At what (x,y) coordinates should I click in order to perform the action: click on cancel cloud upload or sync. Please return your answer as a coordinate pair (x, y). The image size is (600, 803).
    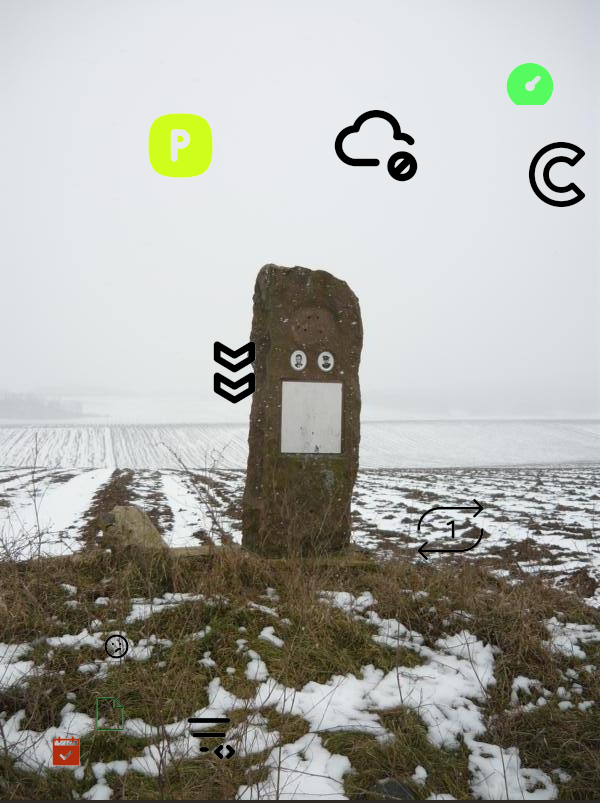
    Looking at the image, I should click on (376, 140).